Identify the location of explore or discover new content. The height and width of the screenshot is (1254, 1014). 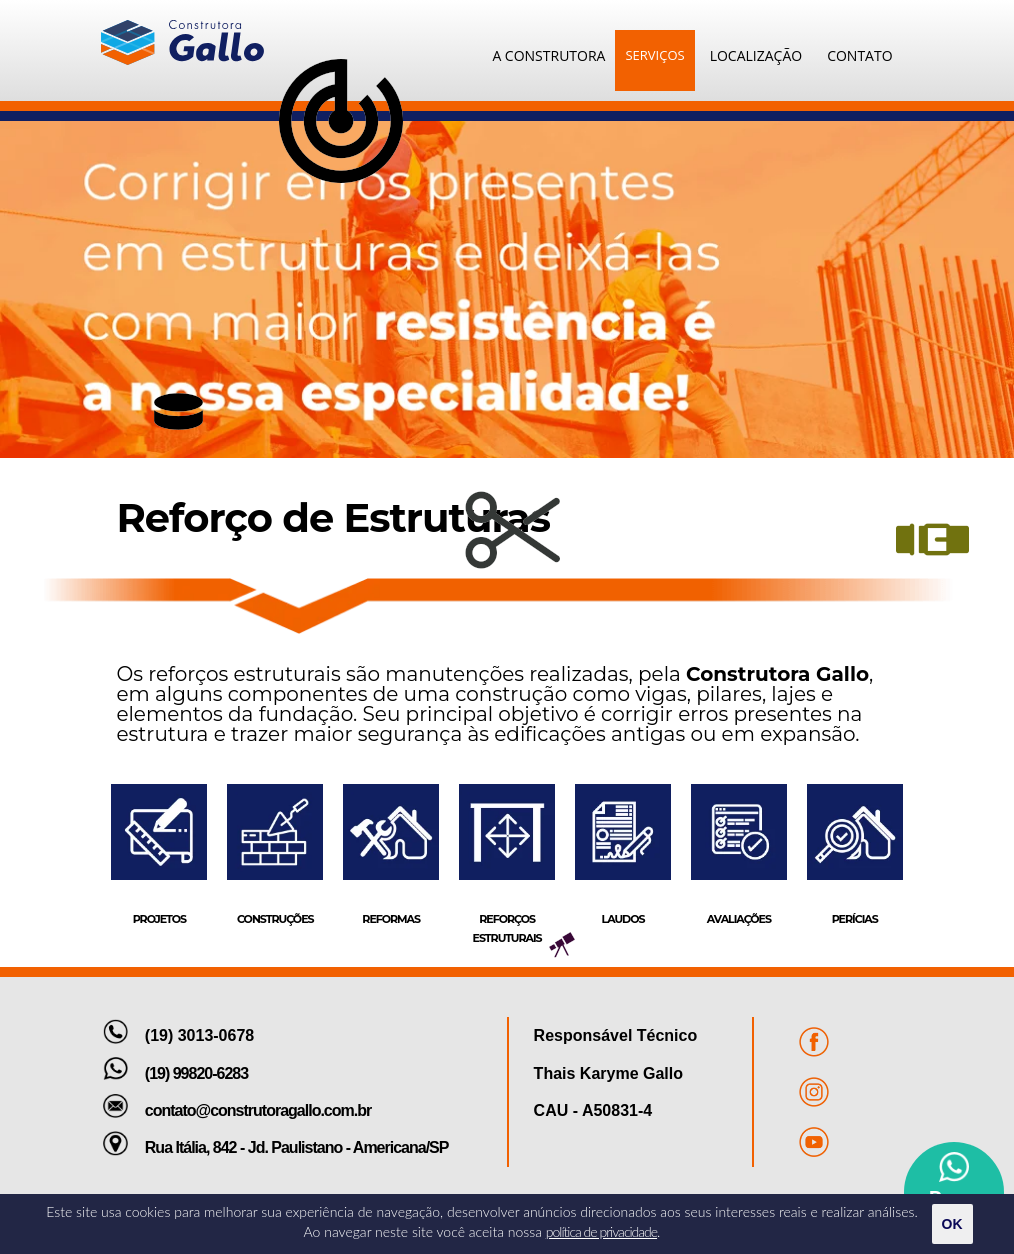
(562, 945).